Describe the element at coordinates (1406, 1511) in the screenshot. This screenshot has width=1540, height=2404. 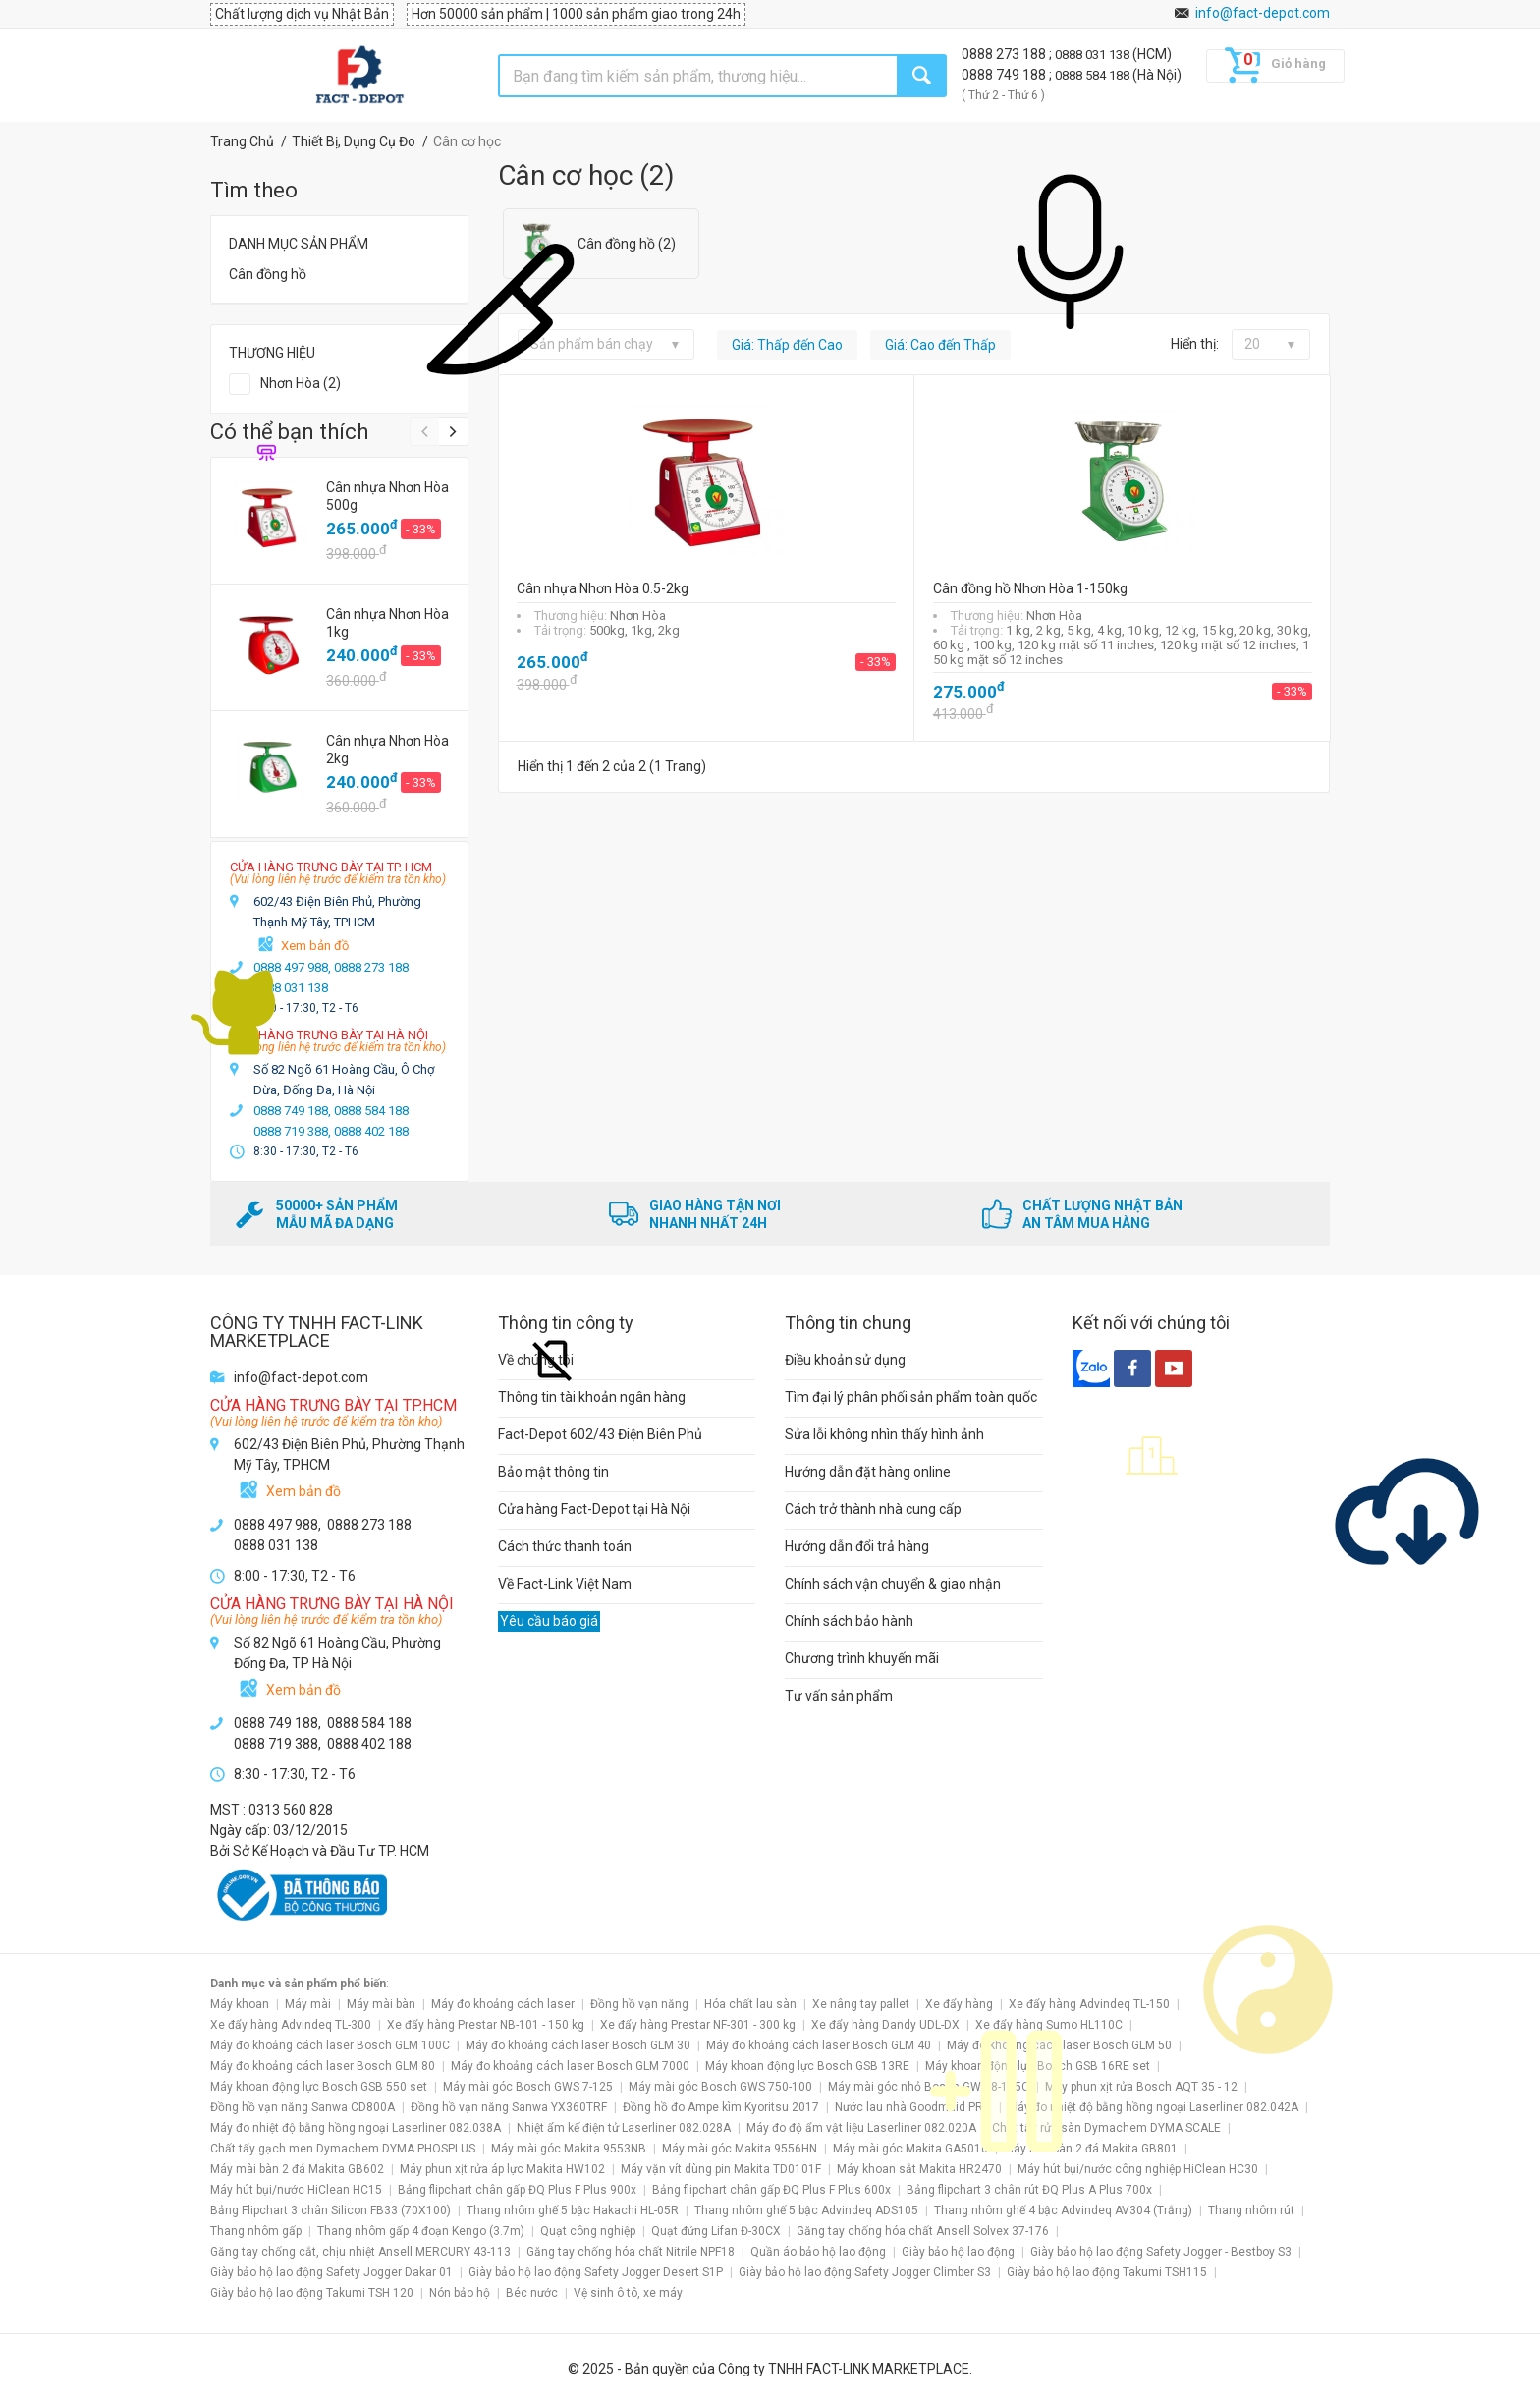
I see `download from cloud storage` at that location.